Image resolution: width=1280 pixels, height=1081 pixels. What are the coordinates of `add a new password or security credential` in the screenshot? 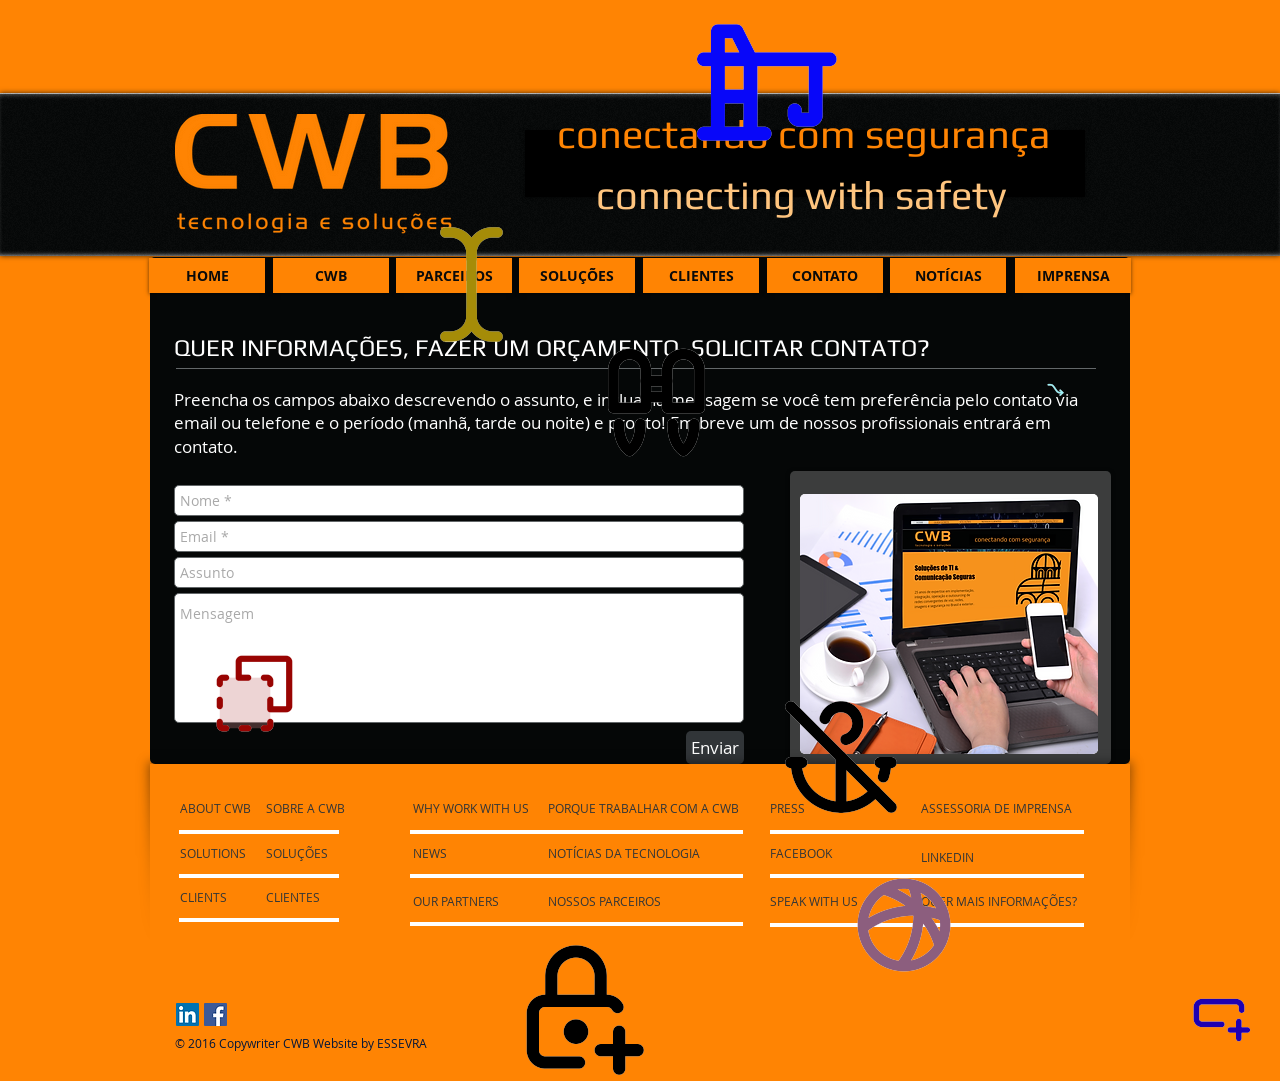 It's located at (576, 1007).